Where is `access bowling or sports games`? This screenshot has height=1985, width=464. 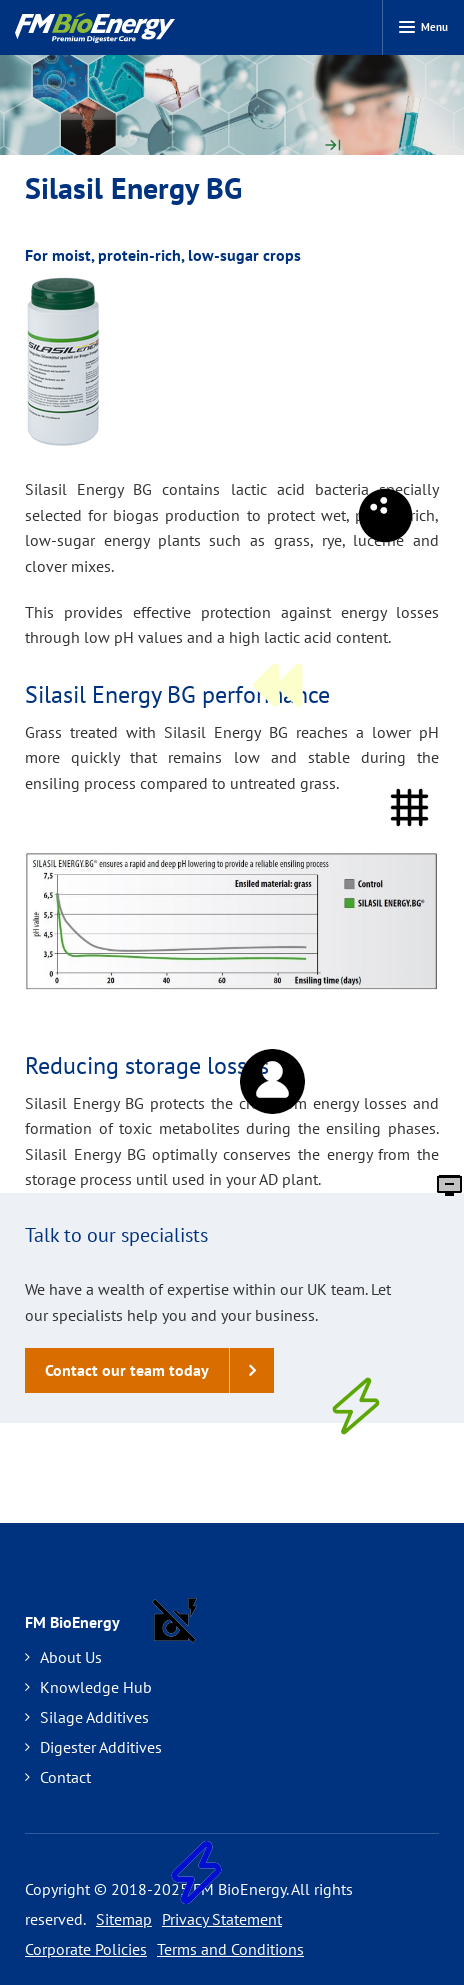
access bowling or sports games is located at coordinates (385, 515).